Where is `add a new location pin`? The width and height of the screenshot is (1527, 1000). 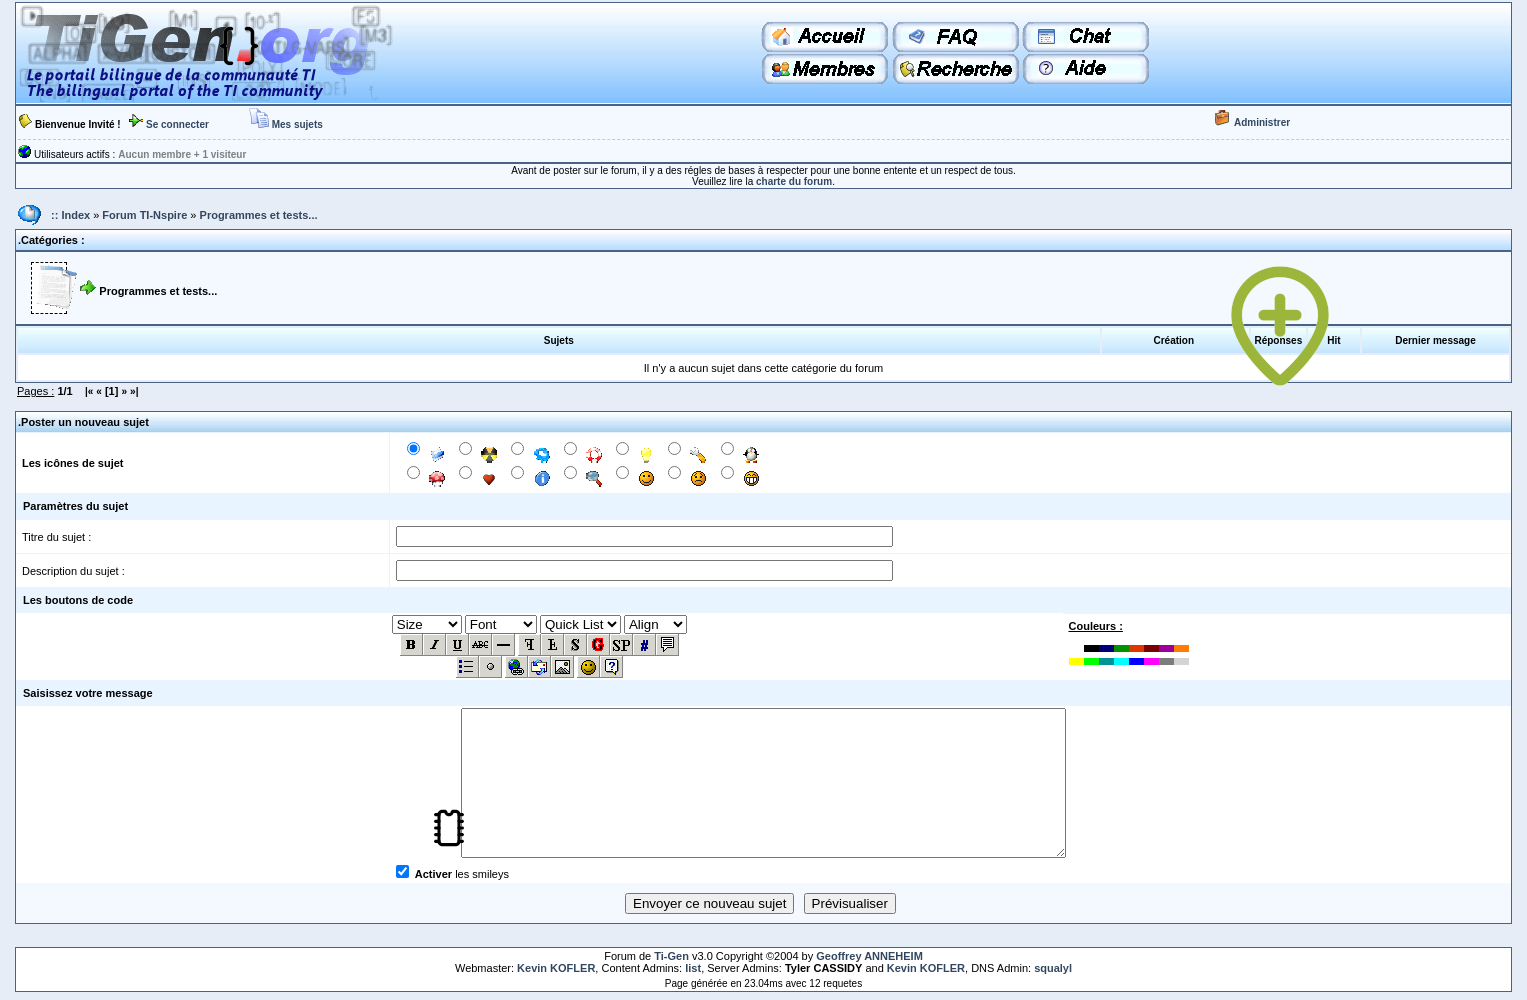
add a new location pin is located at coordinates (1280, 326).